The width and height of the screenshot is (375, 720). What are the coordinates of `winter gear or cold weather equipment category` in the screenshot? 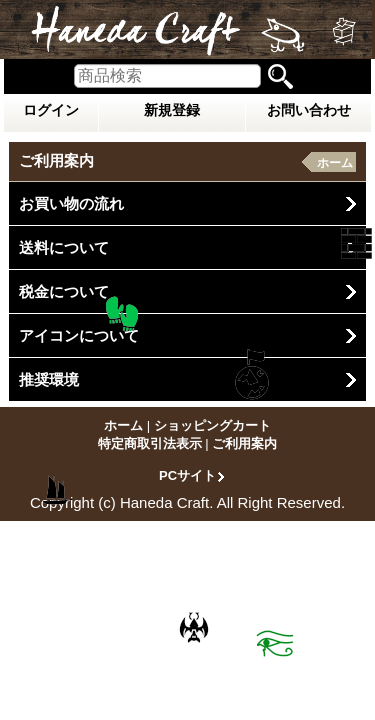 It's located at (122, 314).